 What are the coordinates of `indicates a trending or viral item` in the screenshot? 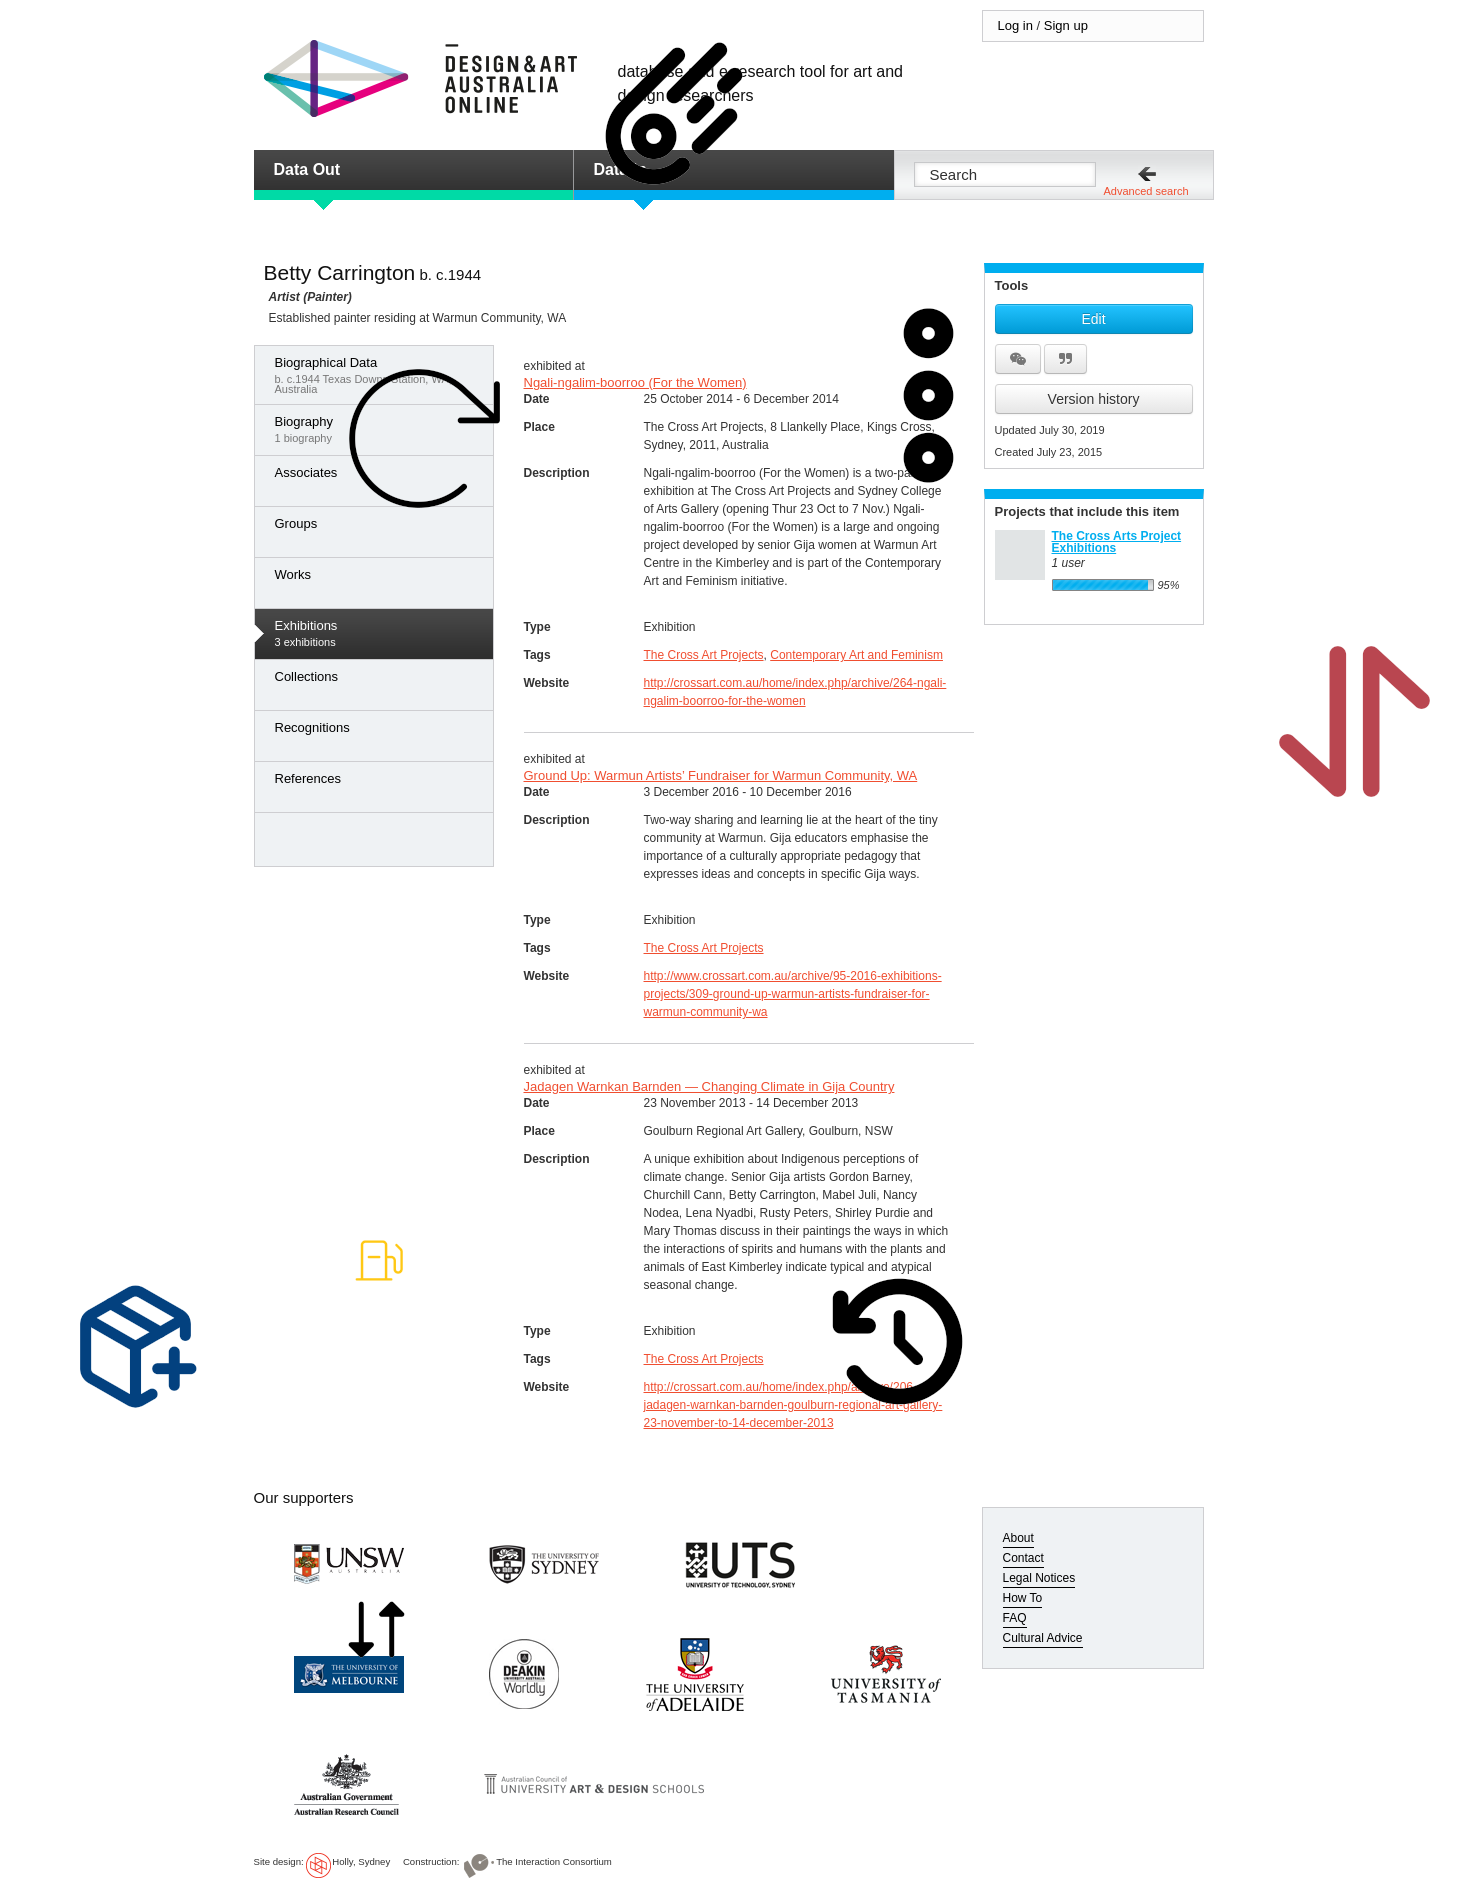 It's located at (674, 116).